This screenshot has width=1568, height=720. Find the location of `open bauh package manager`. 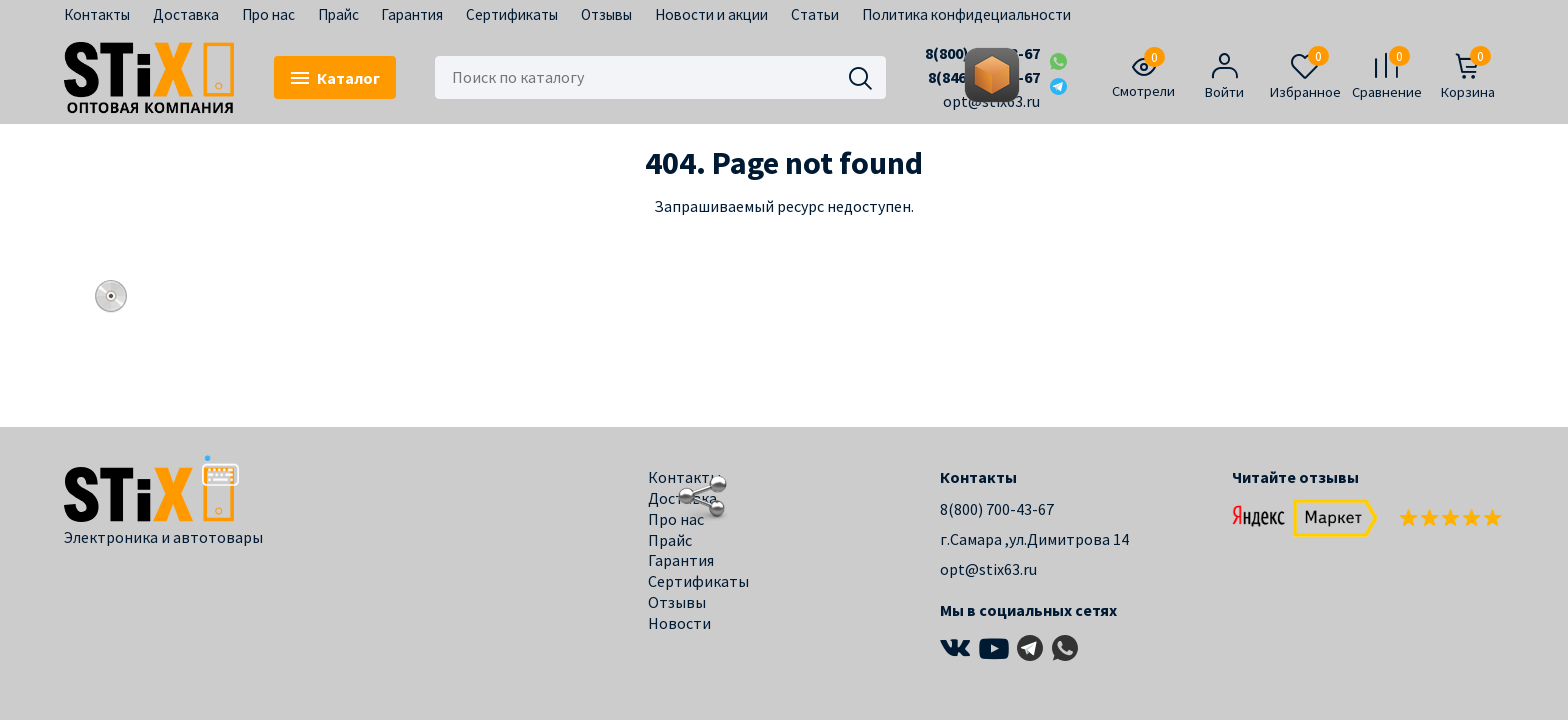

open bauh package manager is located at coordinates (992, 75).